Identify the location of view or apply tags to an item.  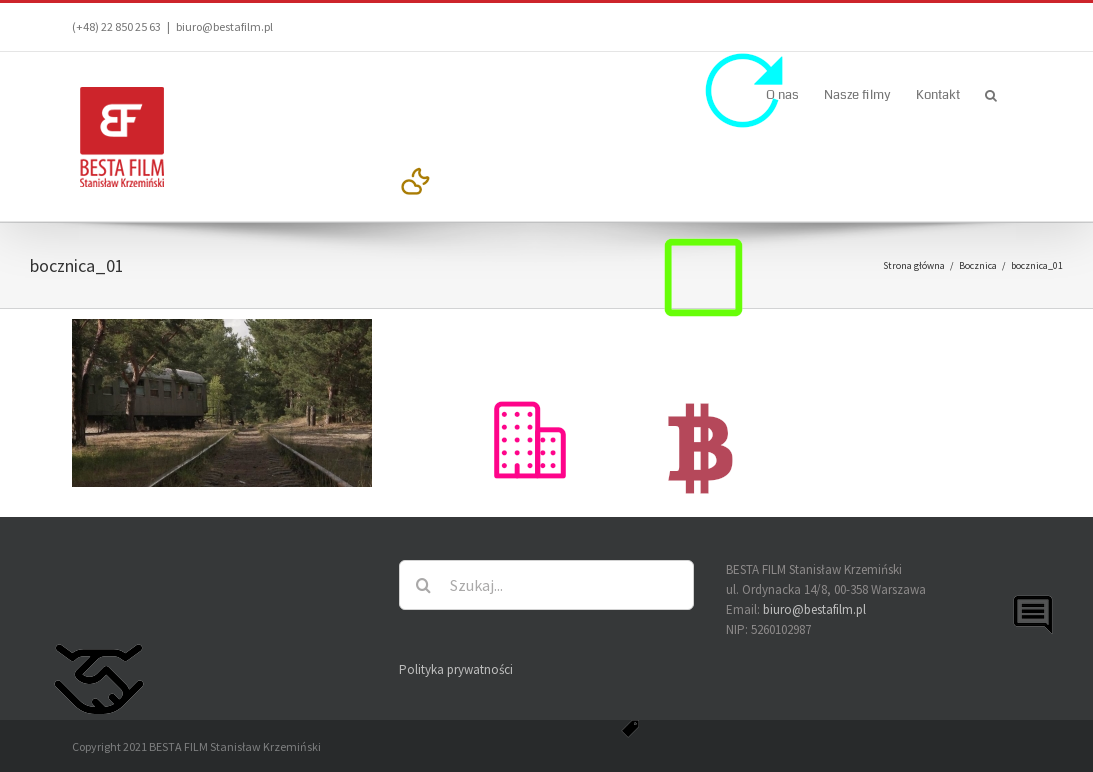
(630, 728).